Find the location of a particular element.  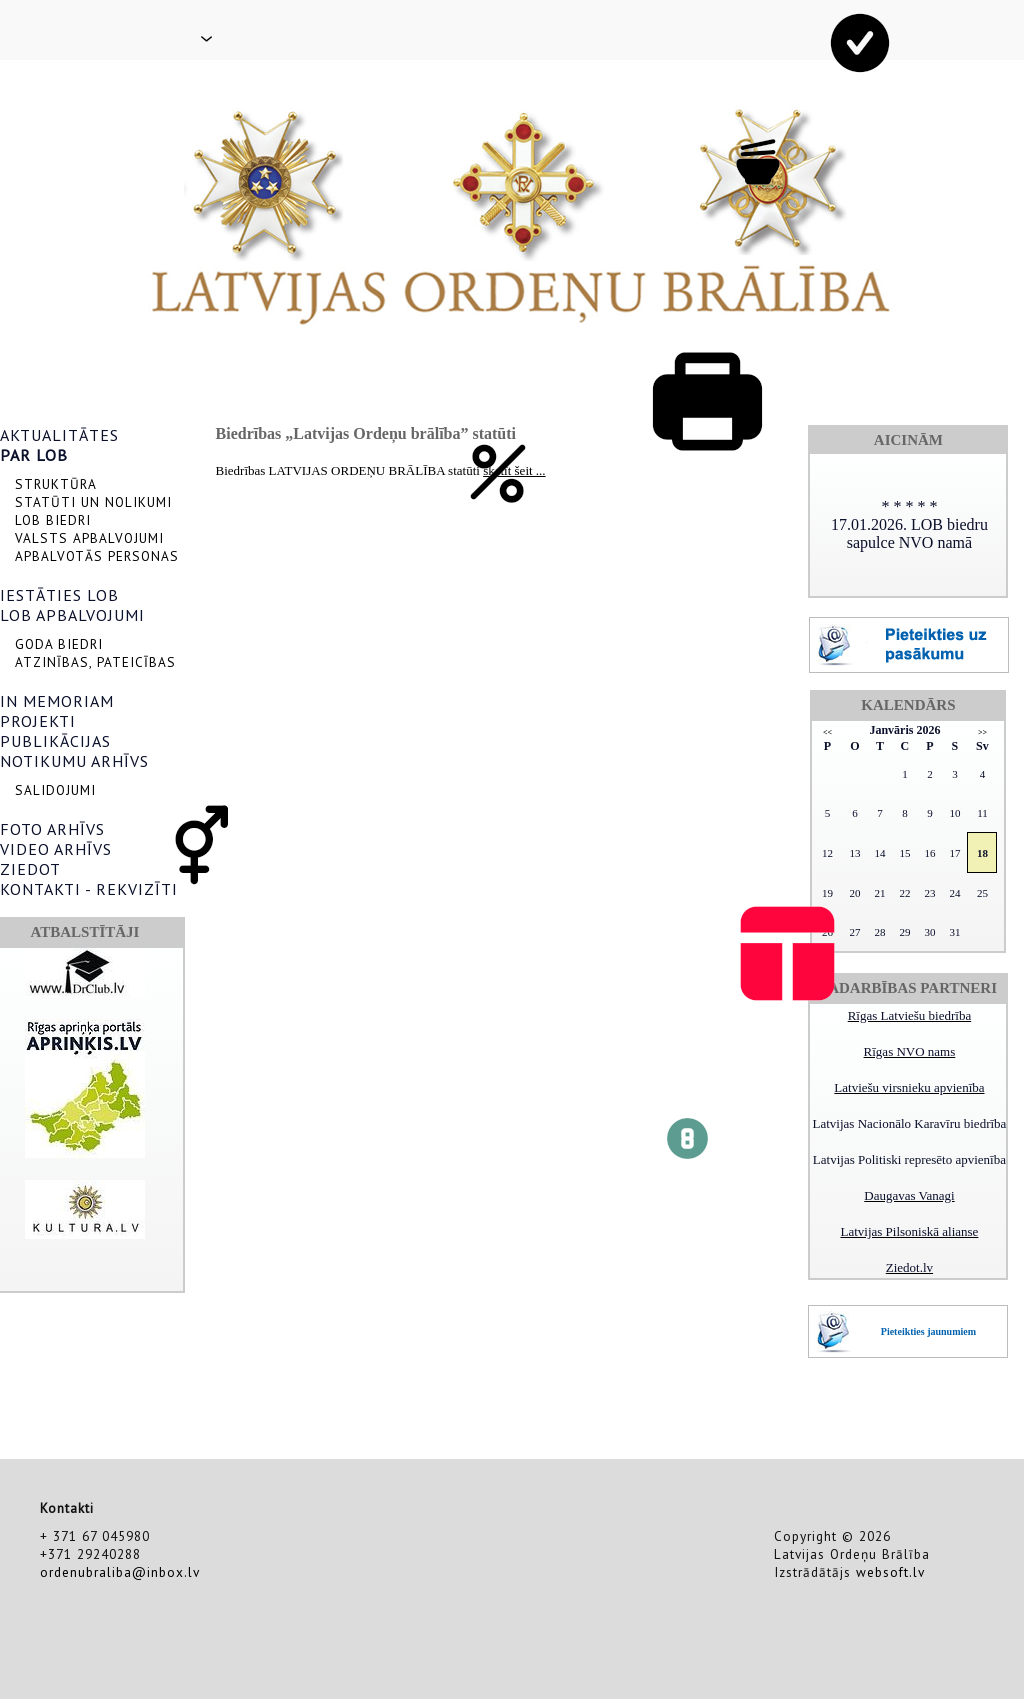

print the current document is located at coordinates (707, 401).